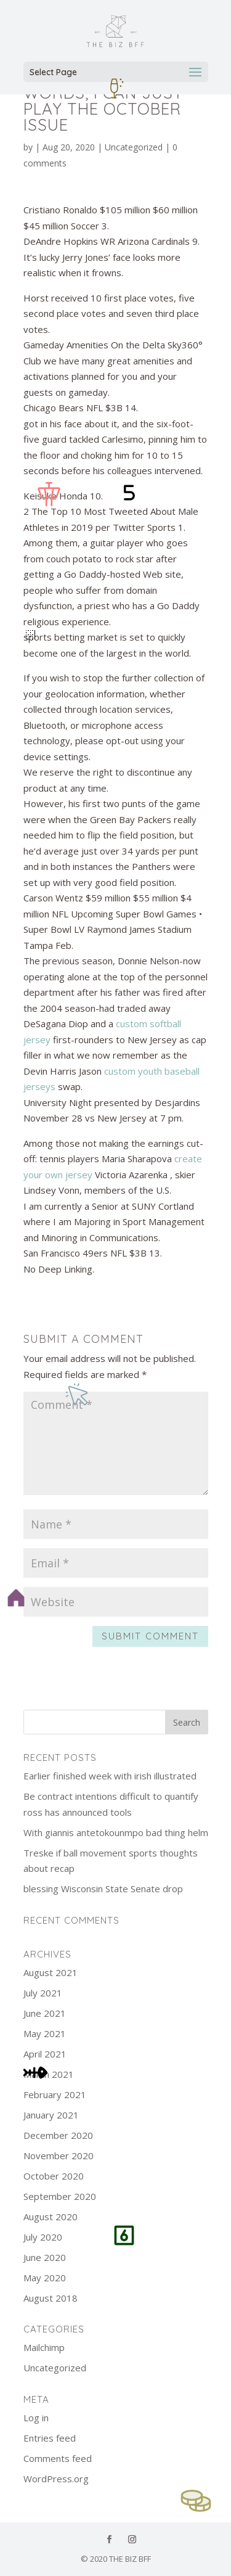 The width and height of the screenshot is (231, 2576). What do you see at coordinates (124, 2235) in the screenshot?
I see `select or input the number six` at bounding box center [124, 2235].